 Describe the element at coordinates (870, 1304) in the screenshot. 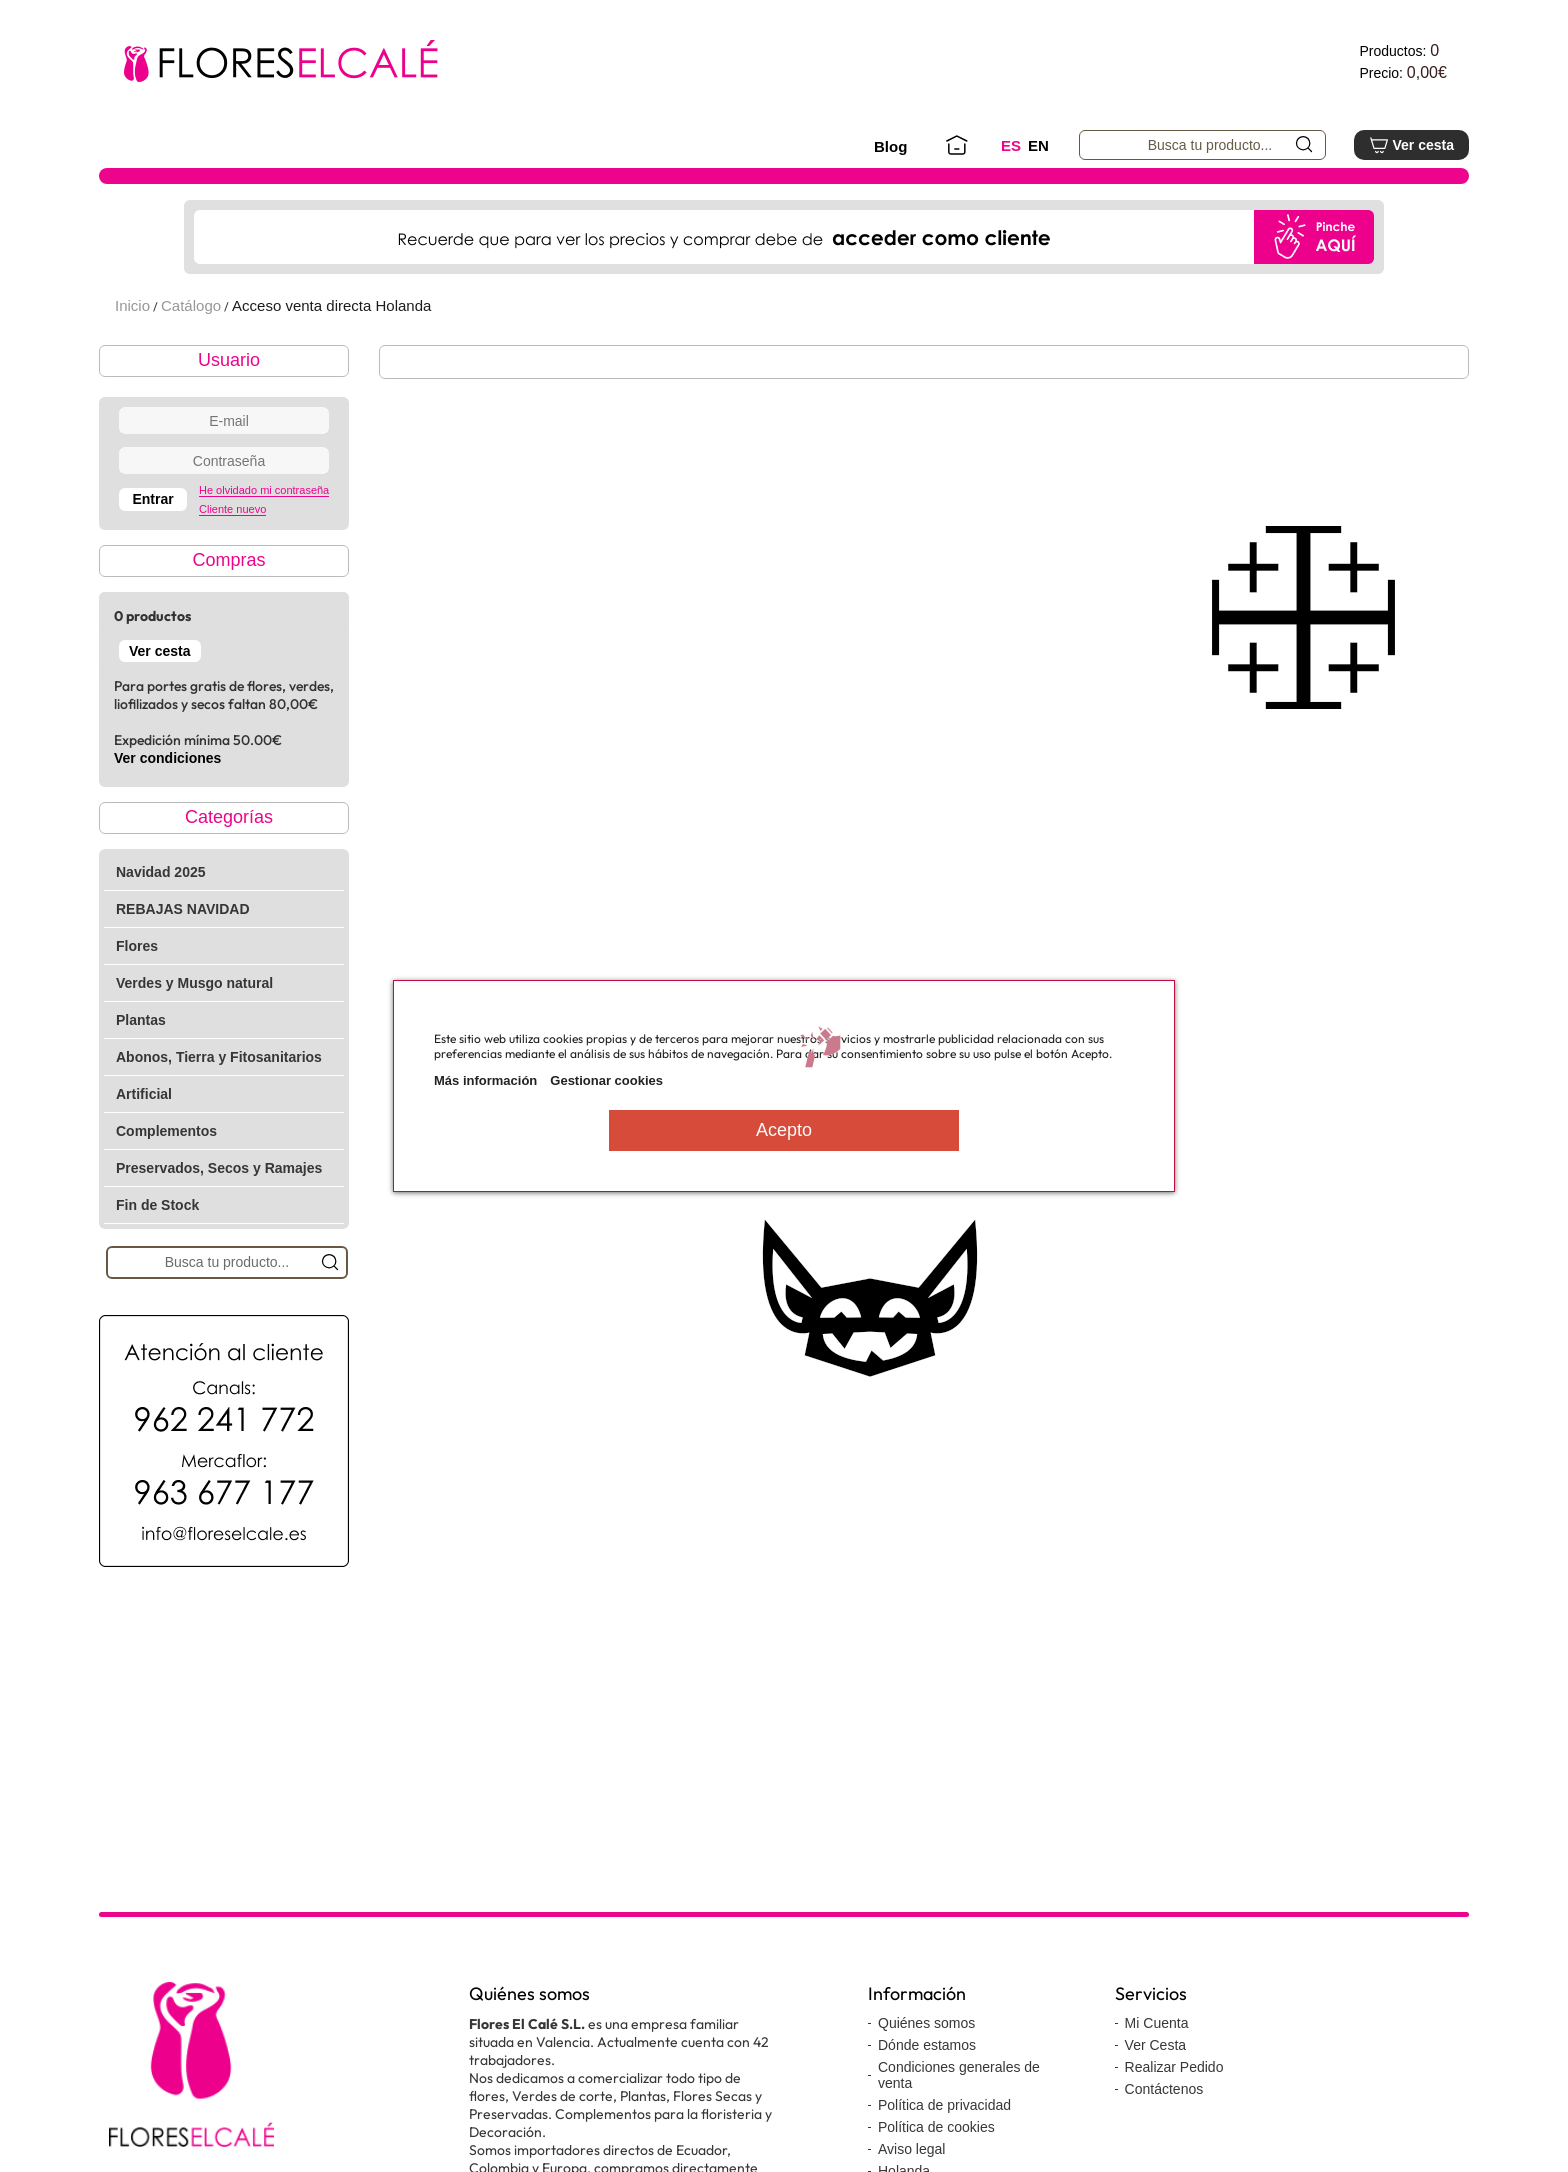

I see `select goblin character or enemy type` at that location.